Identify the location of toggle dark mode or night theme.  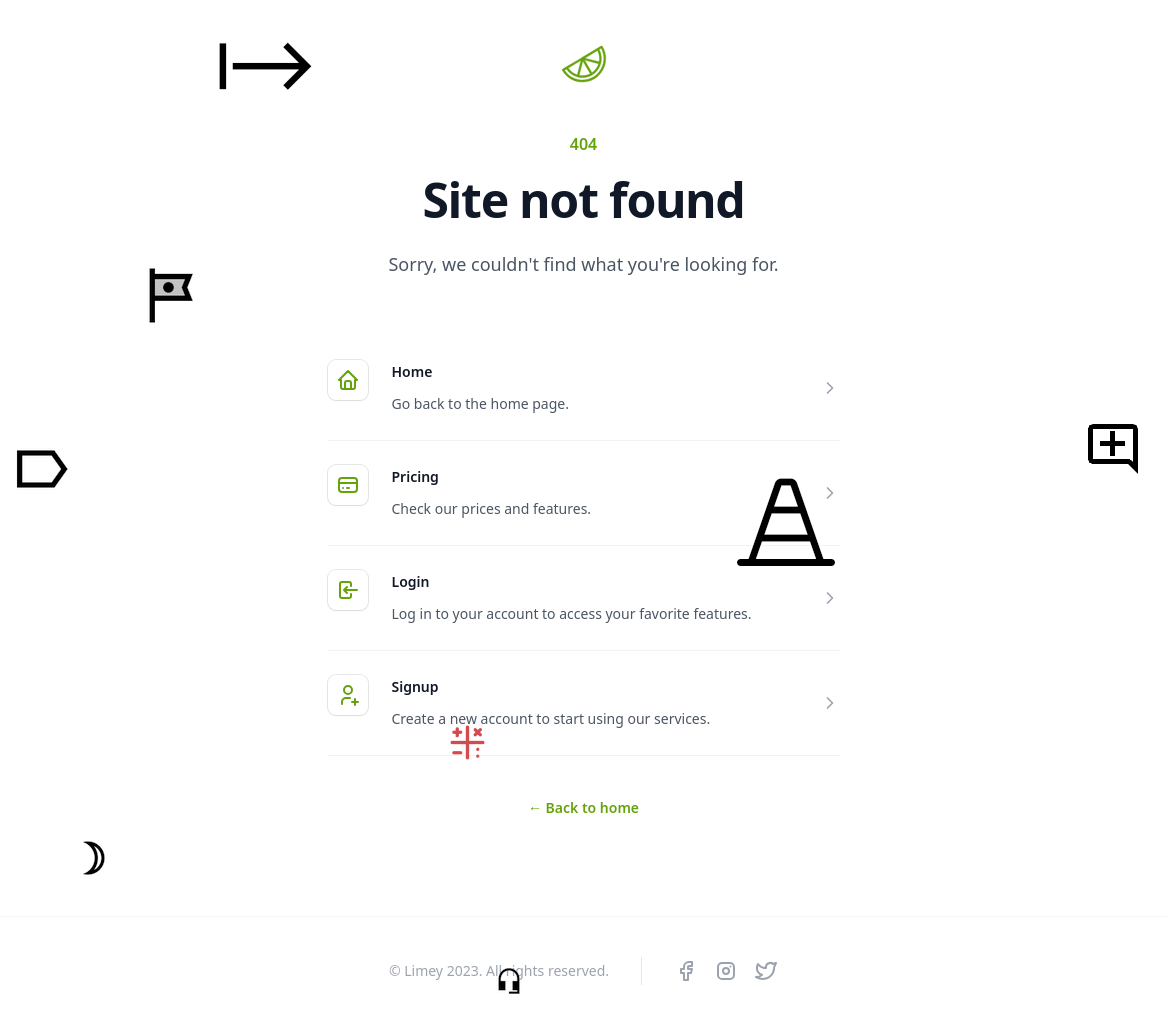
(93, 858).